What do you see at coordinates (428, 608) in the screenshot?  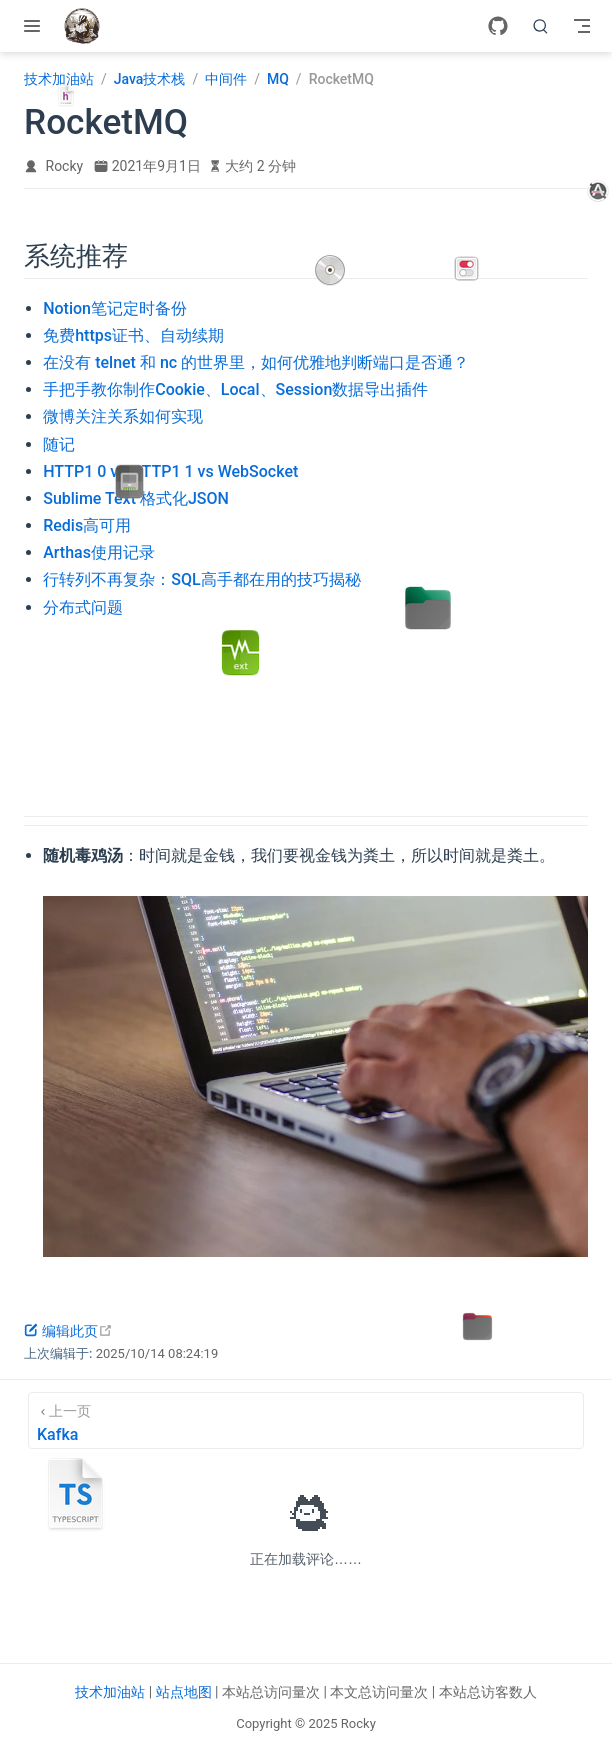 I see `open folder containing files` at bounding box center [428, 608].